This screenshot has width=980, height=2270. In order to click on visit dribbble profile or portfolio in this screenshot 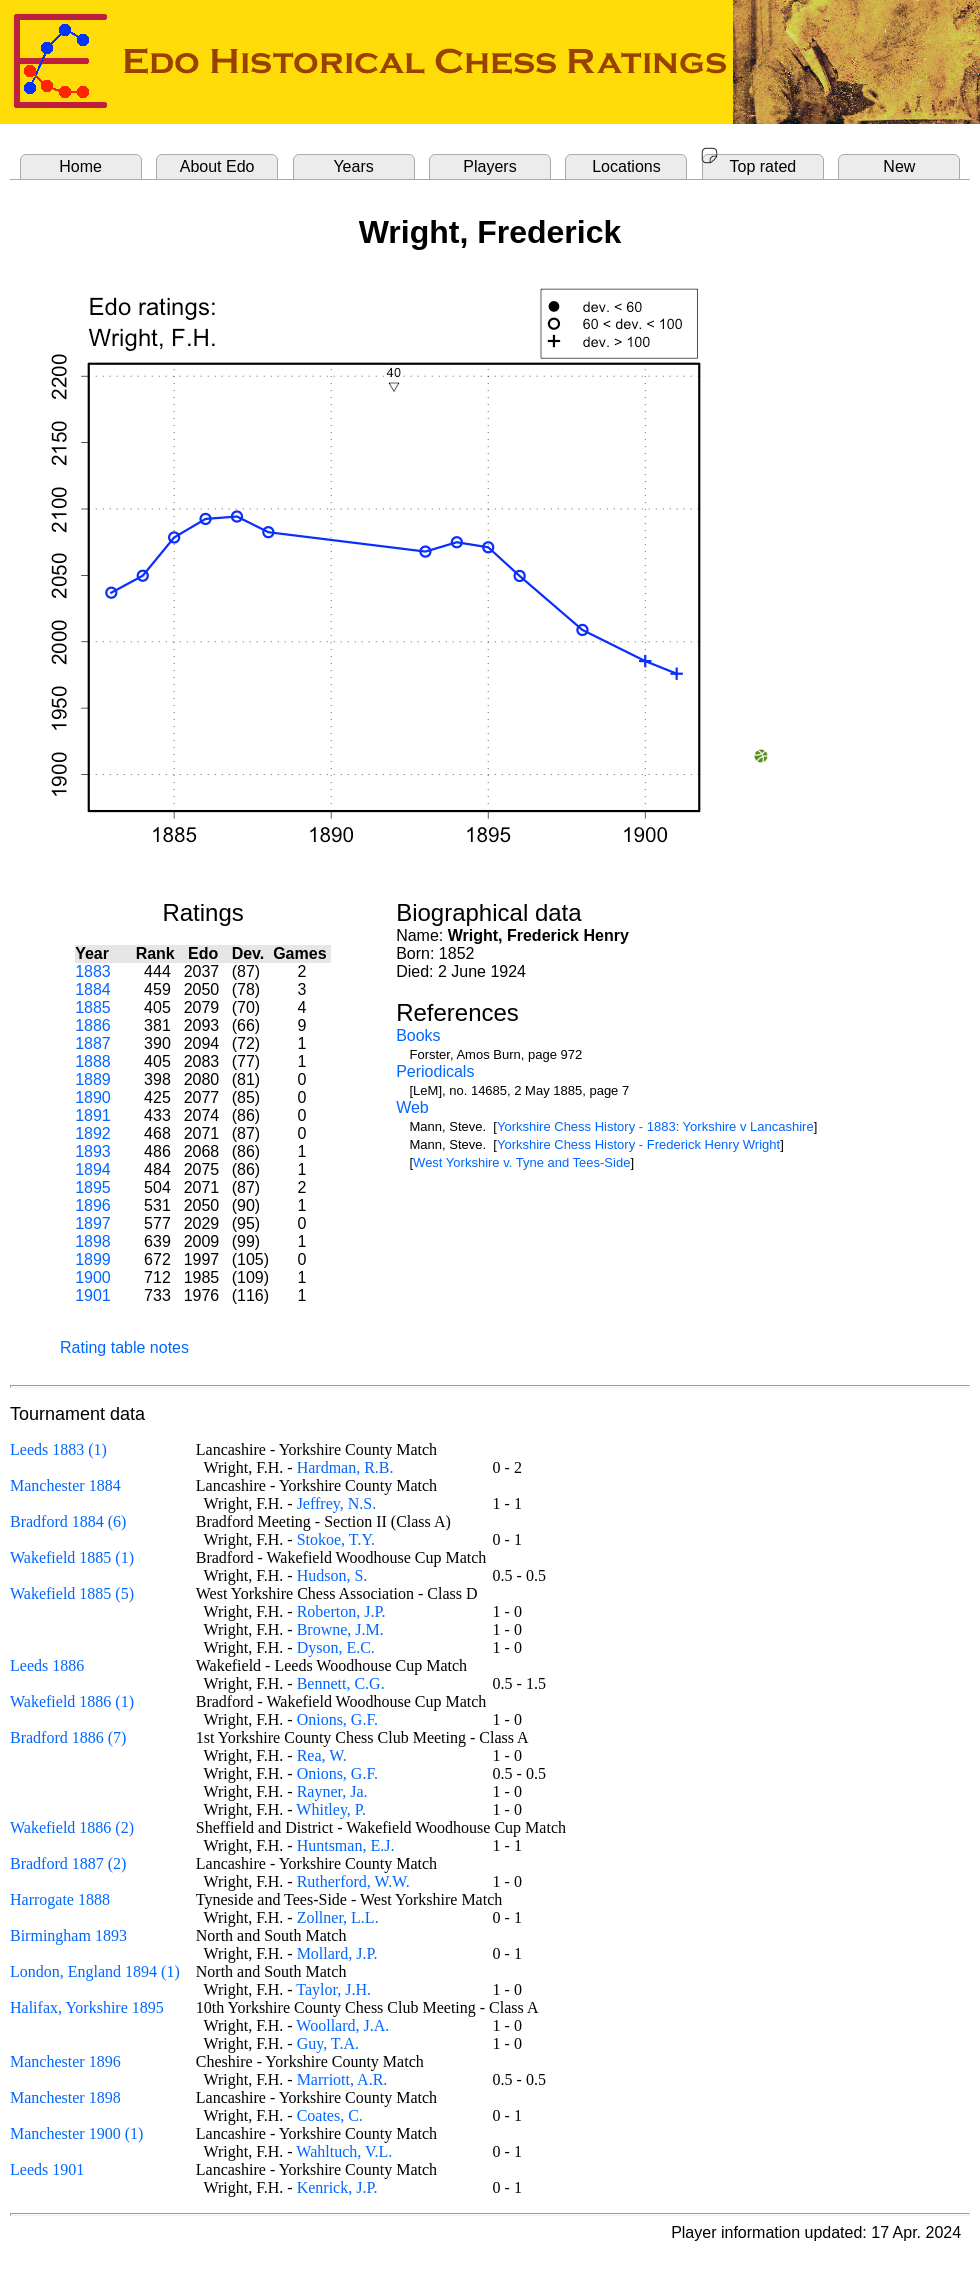, I will do `click(761, 756)`.